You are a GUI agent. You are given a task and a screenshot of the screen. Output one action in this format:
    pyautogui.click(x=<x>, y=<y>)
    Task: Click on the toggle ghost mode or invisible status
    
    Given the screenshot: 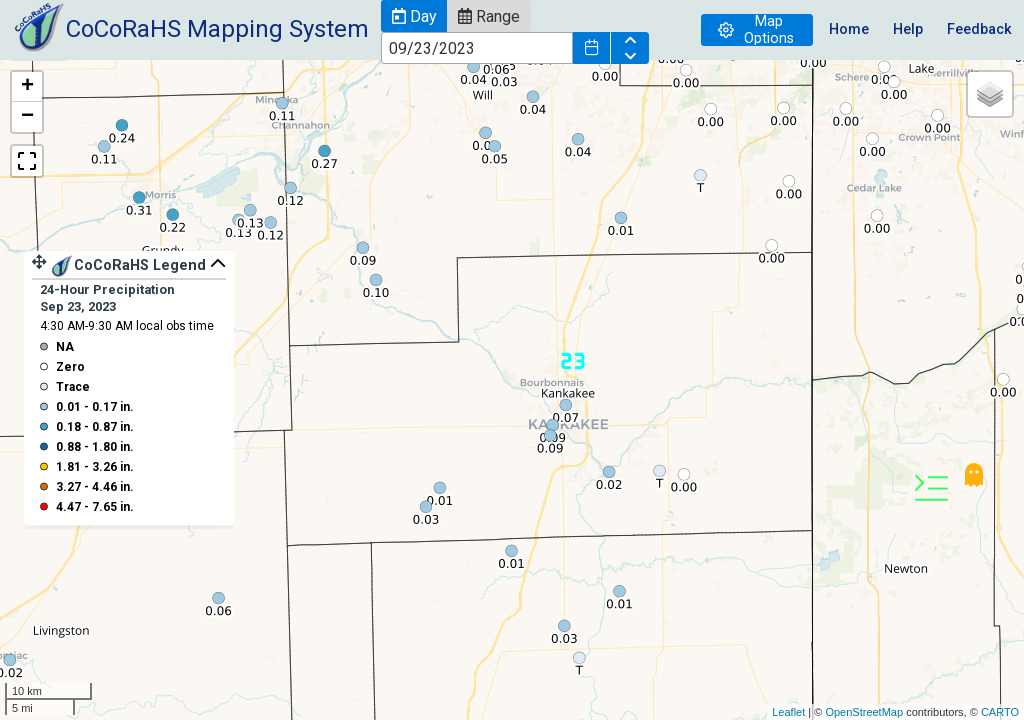 What is the action you would take?
    pyautogui.click(x=974, y=475)
    